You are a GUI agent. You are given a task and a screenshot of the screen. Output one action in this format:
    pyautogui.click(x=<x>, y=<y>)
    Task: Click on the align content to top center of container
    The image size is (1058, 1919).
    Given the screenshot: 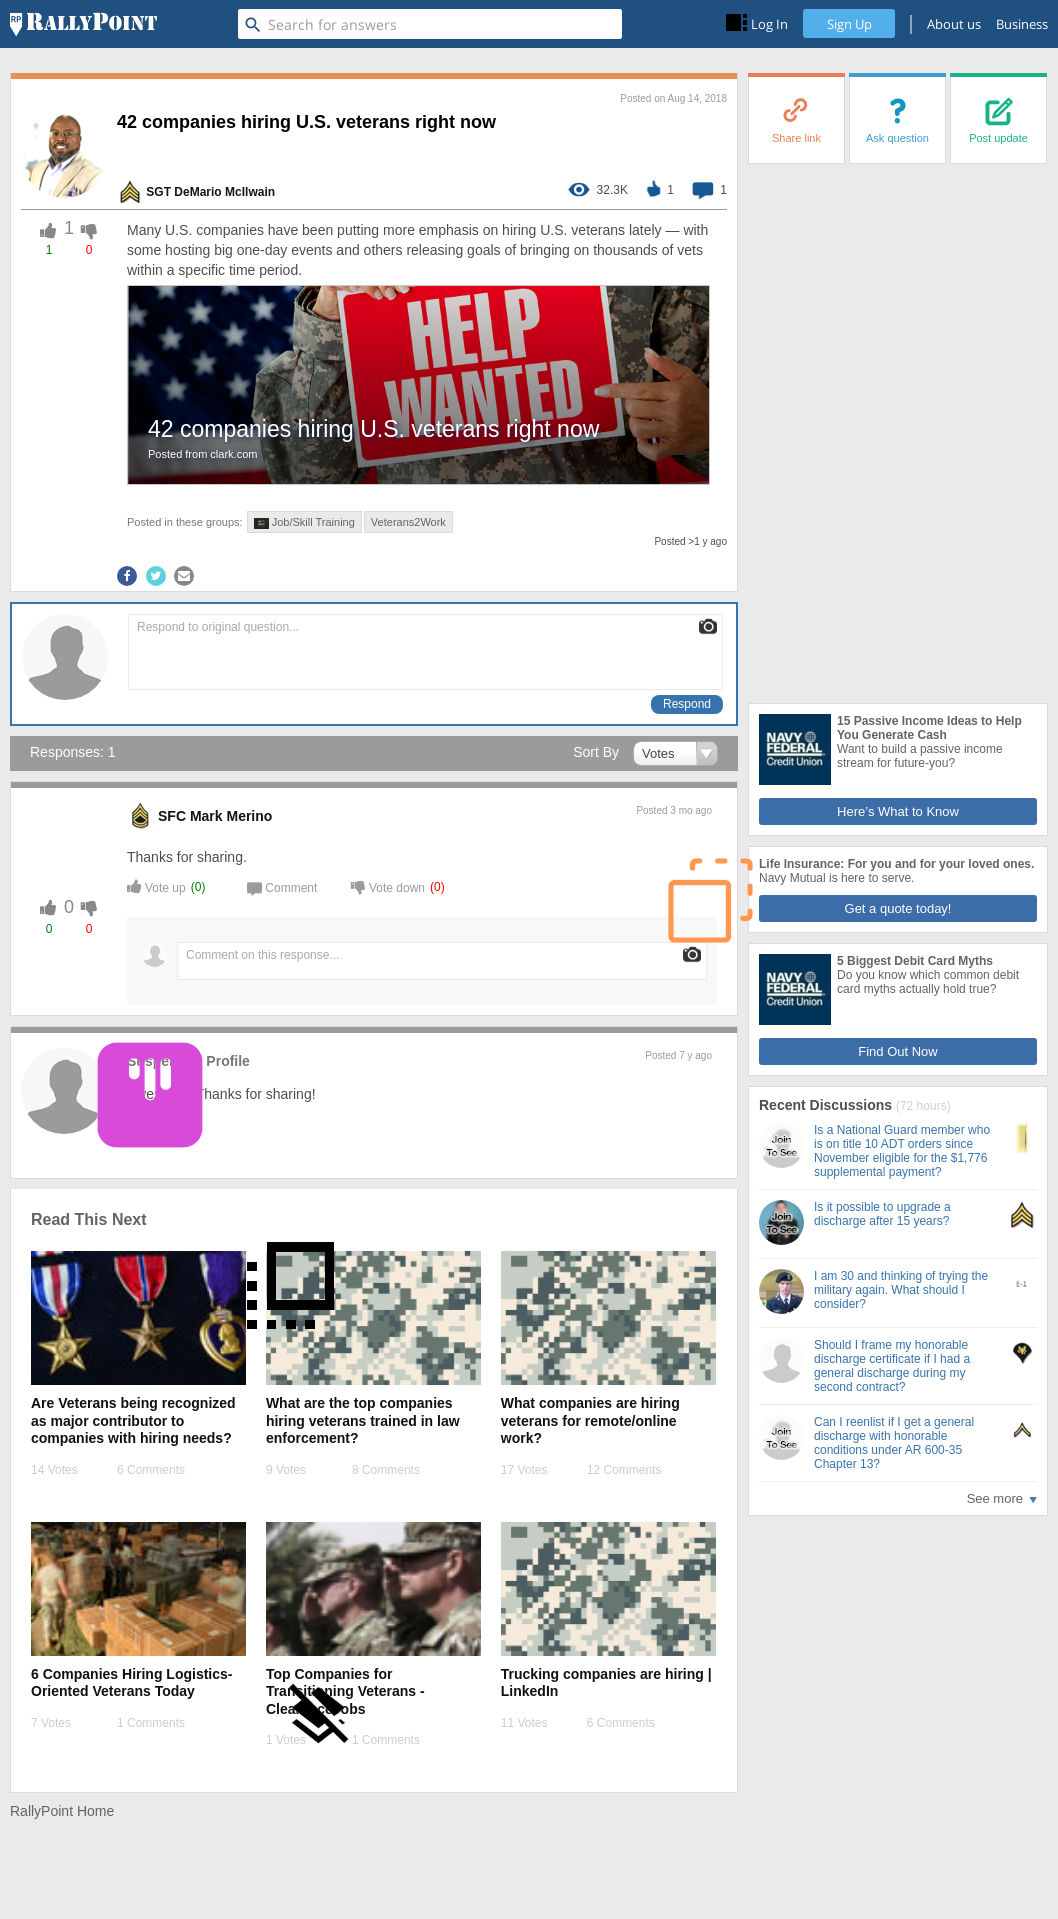 What is the action you would take?
    pyautogui.click(x=150, y=1095)
    